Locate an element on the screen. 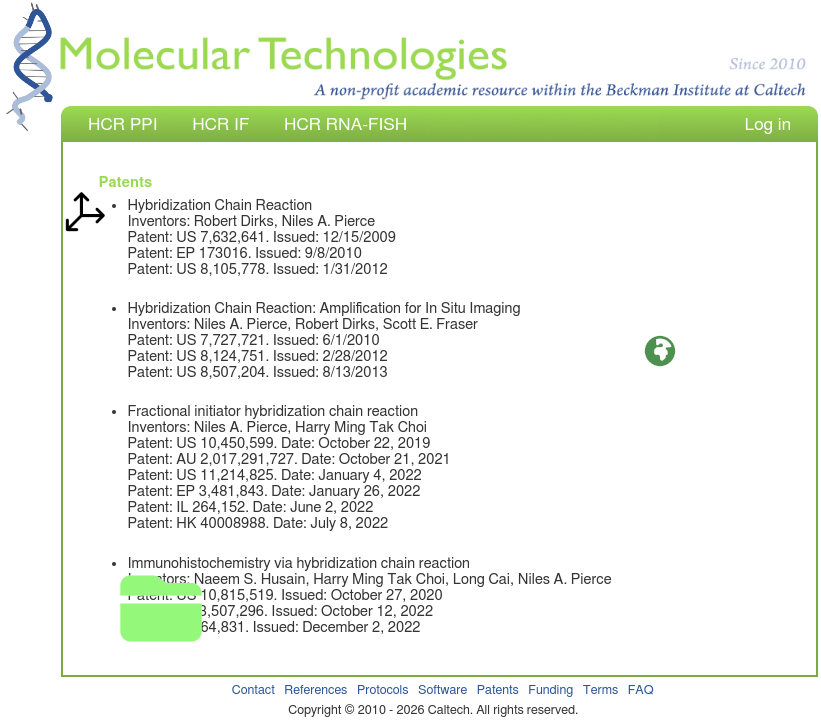 The image size is (821, 721). select africa region or language is located at coordinates (660, 351).